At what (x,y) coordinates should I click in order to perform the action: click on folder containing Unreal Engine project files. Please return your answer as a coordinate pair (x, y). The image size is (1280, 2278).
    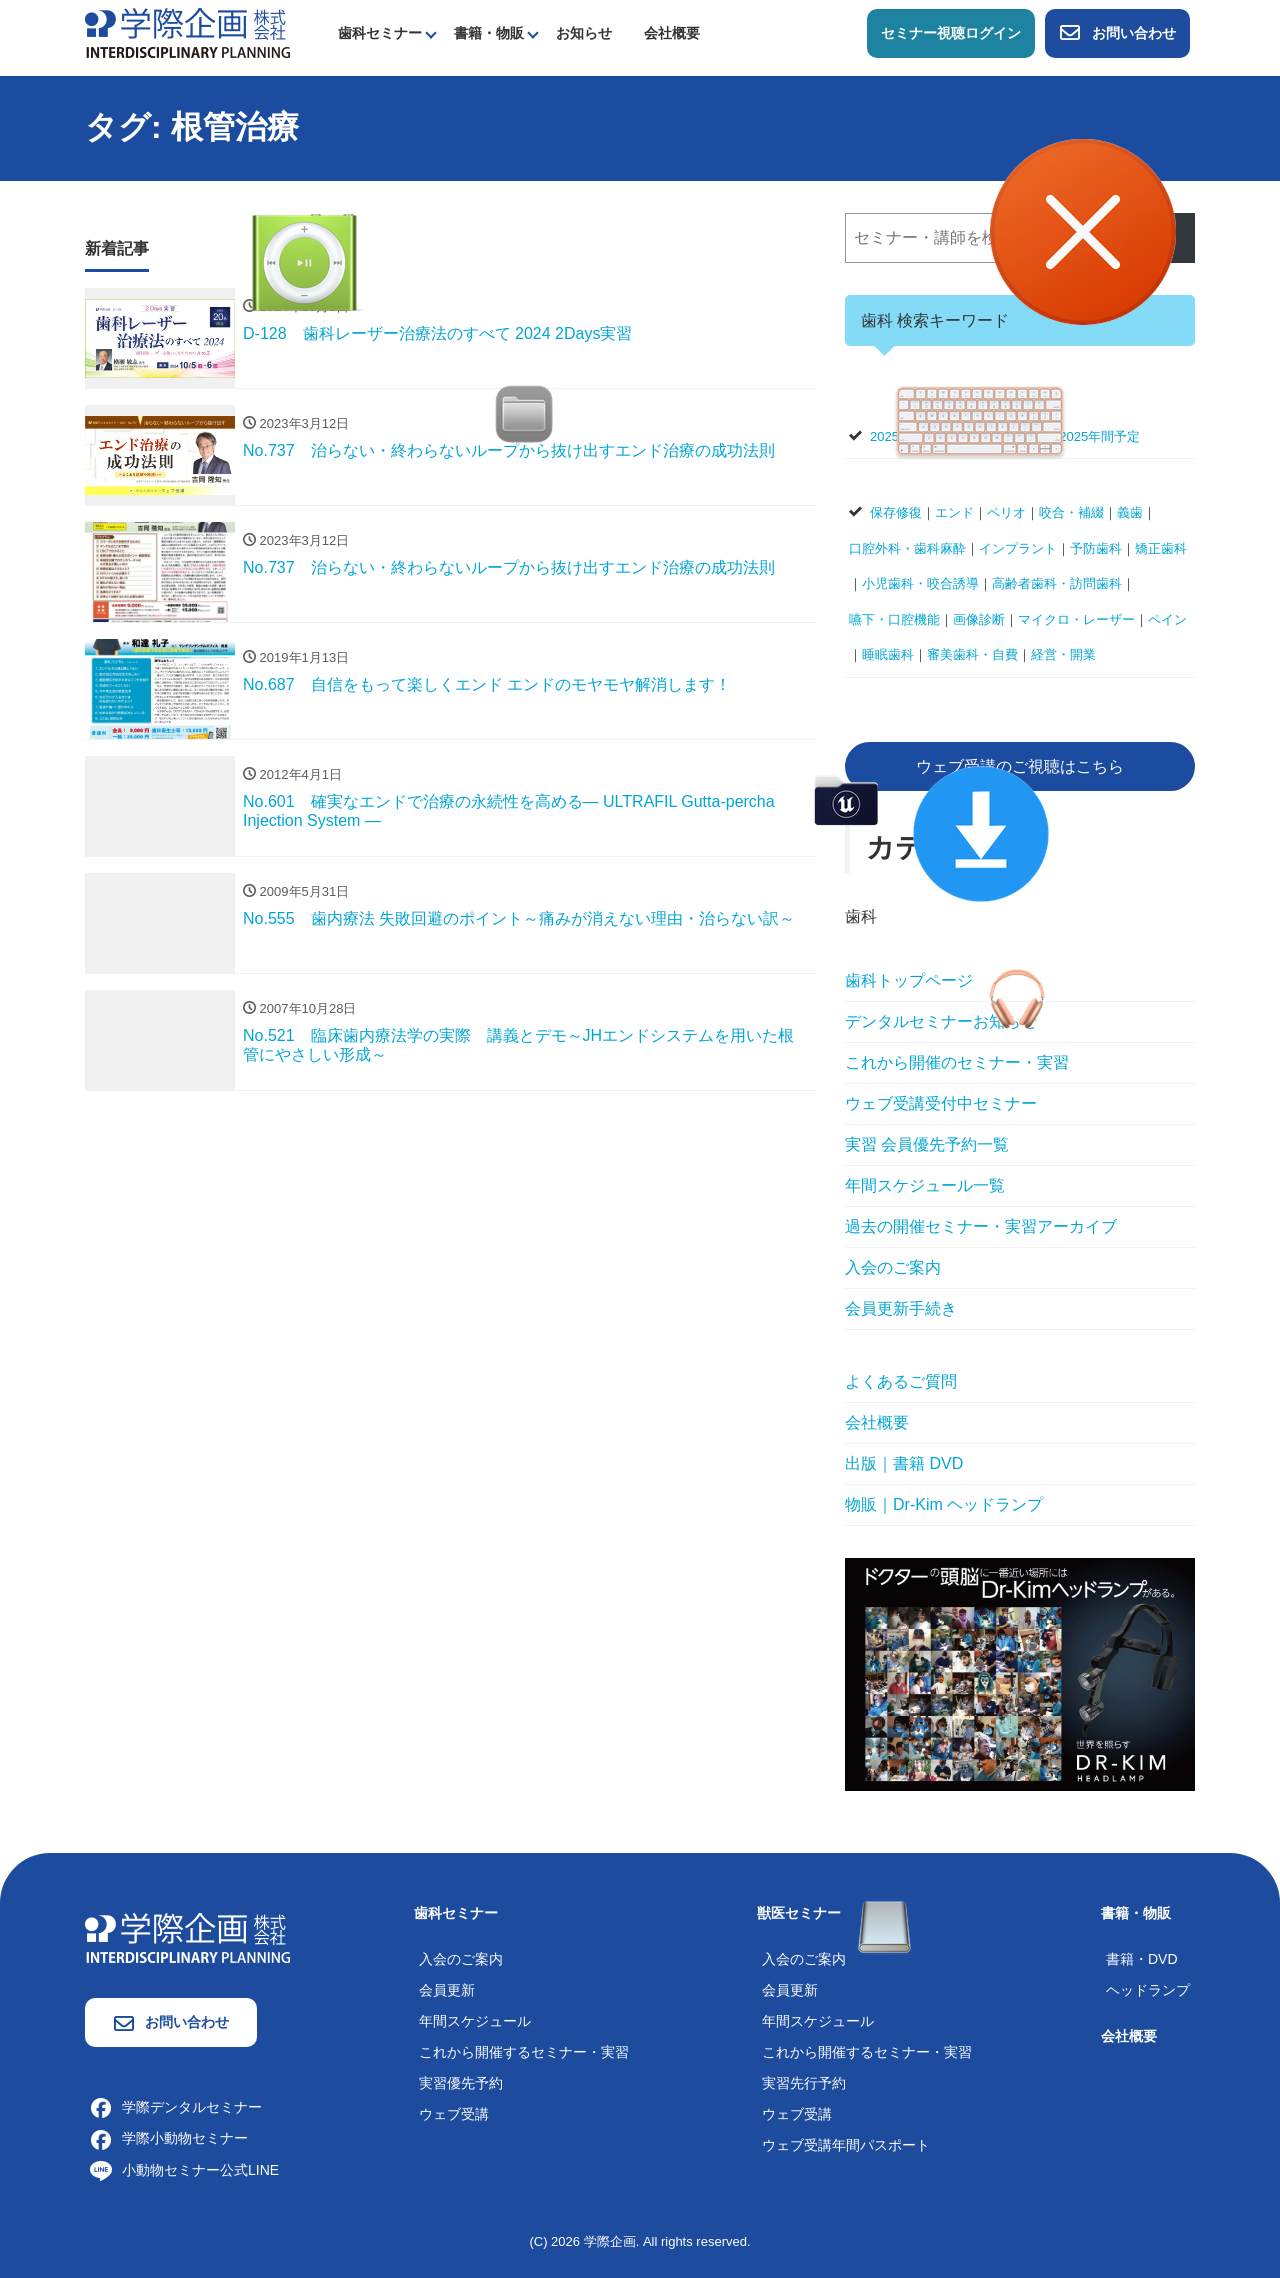
    Looking at the image, I should click on (846, 802).